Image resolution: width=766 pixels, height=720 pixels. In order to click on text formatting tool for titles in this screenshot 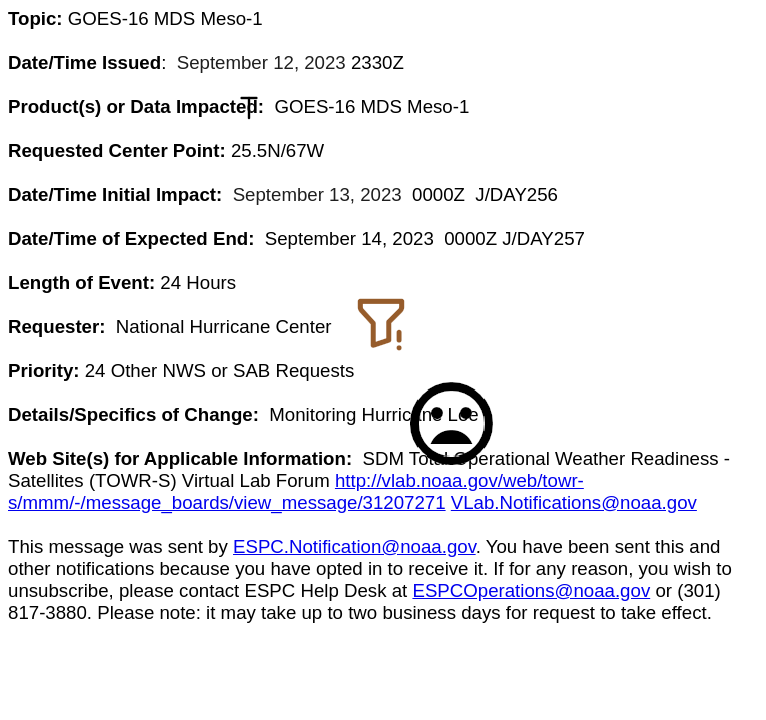, I will do `click(249, 108)`.